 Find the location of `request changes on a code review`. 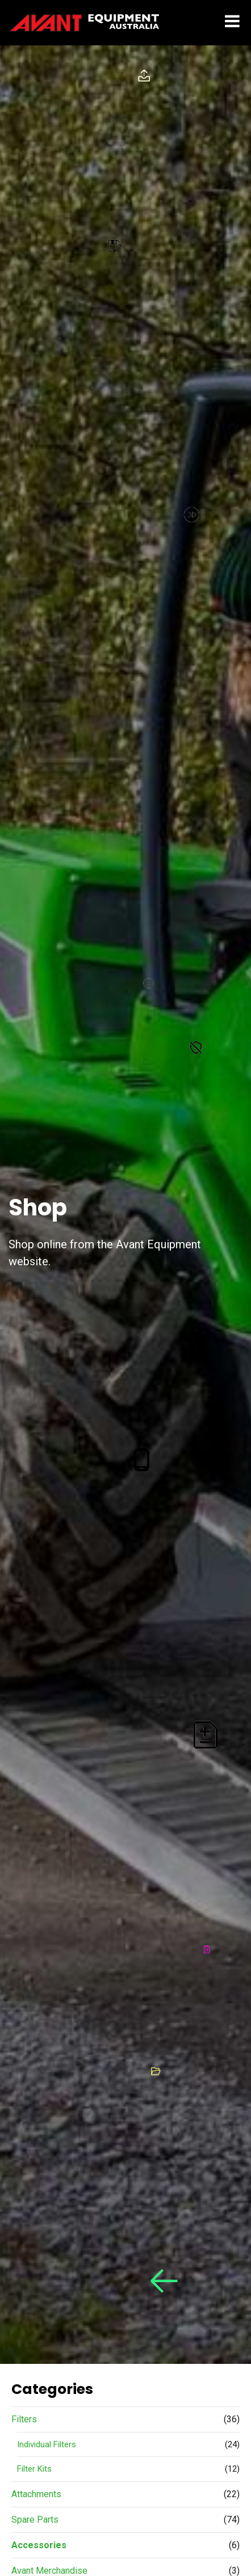

request changes on a code review is located at coordinates (206, 1735).